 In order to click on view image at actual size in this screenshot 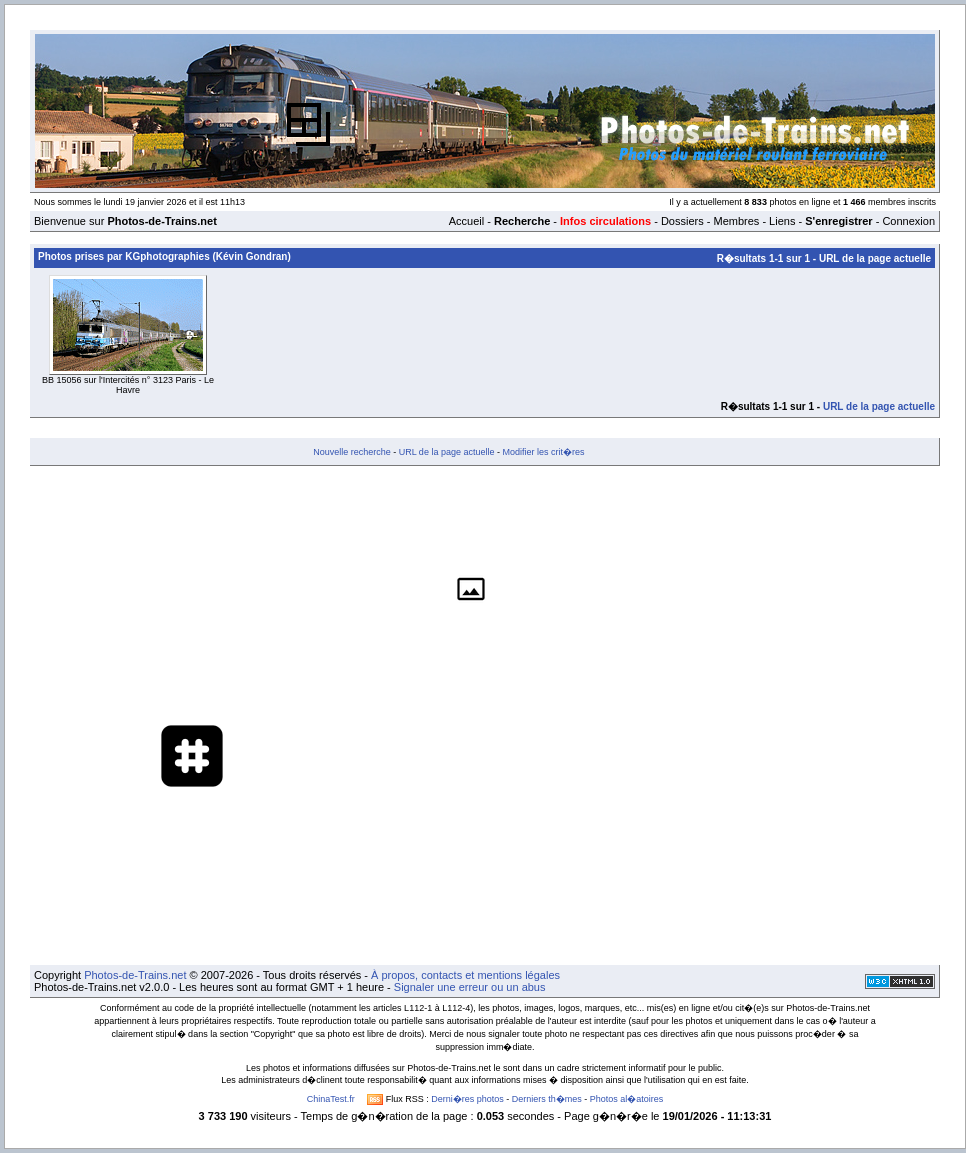, I will do `click(471, 589)`.